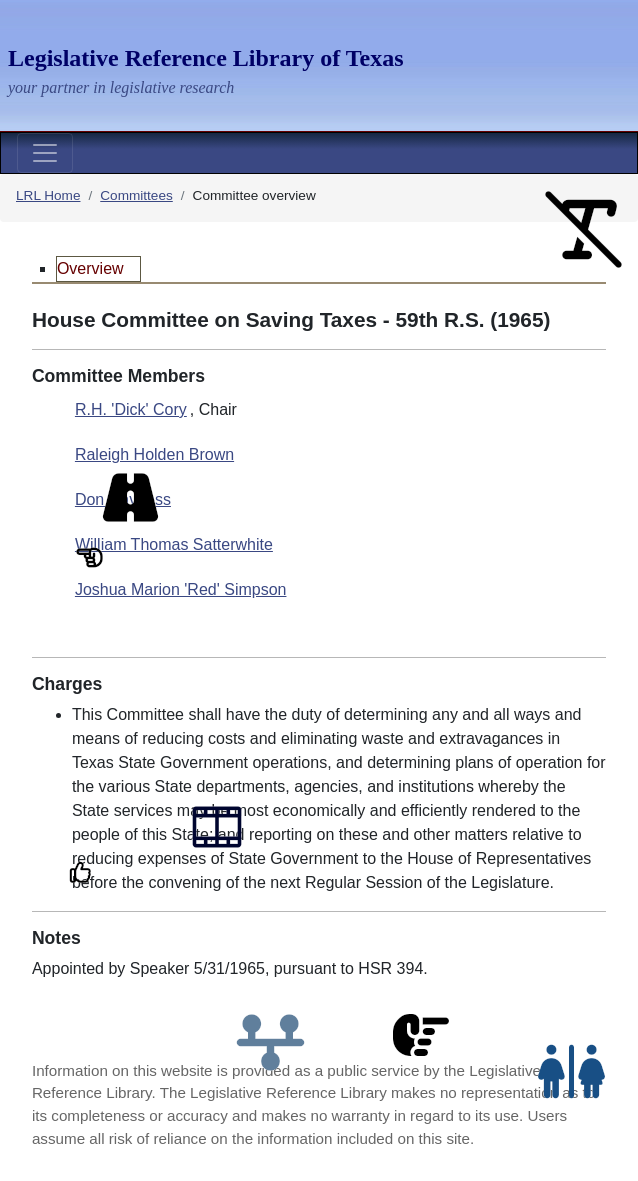  I want to click on locate nearby restrooms, so click(571, 1071).